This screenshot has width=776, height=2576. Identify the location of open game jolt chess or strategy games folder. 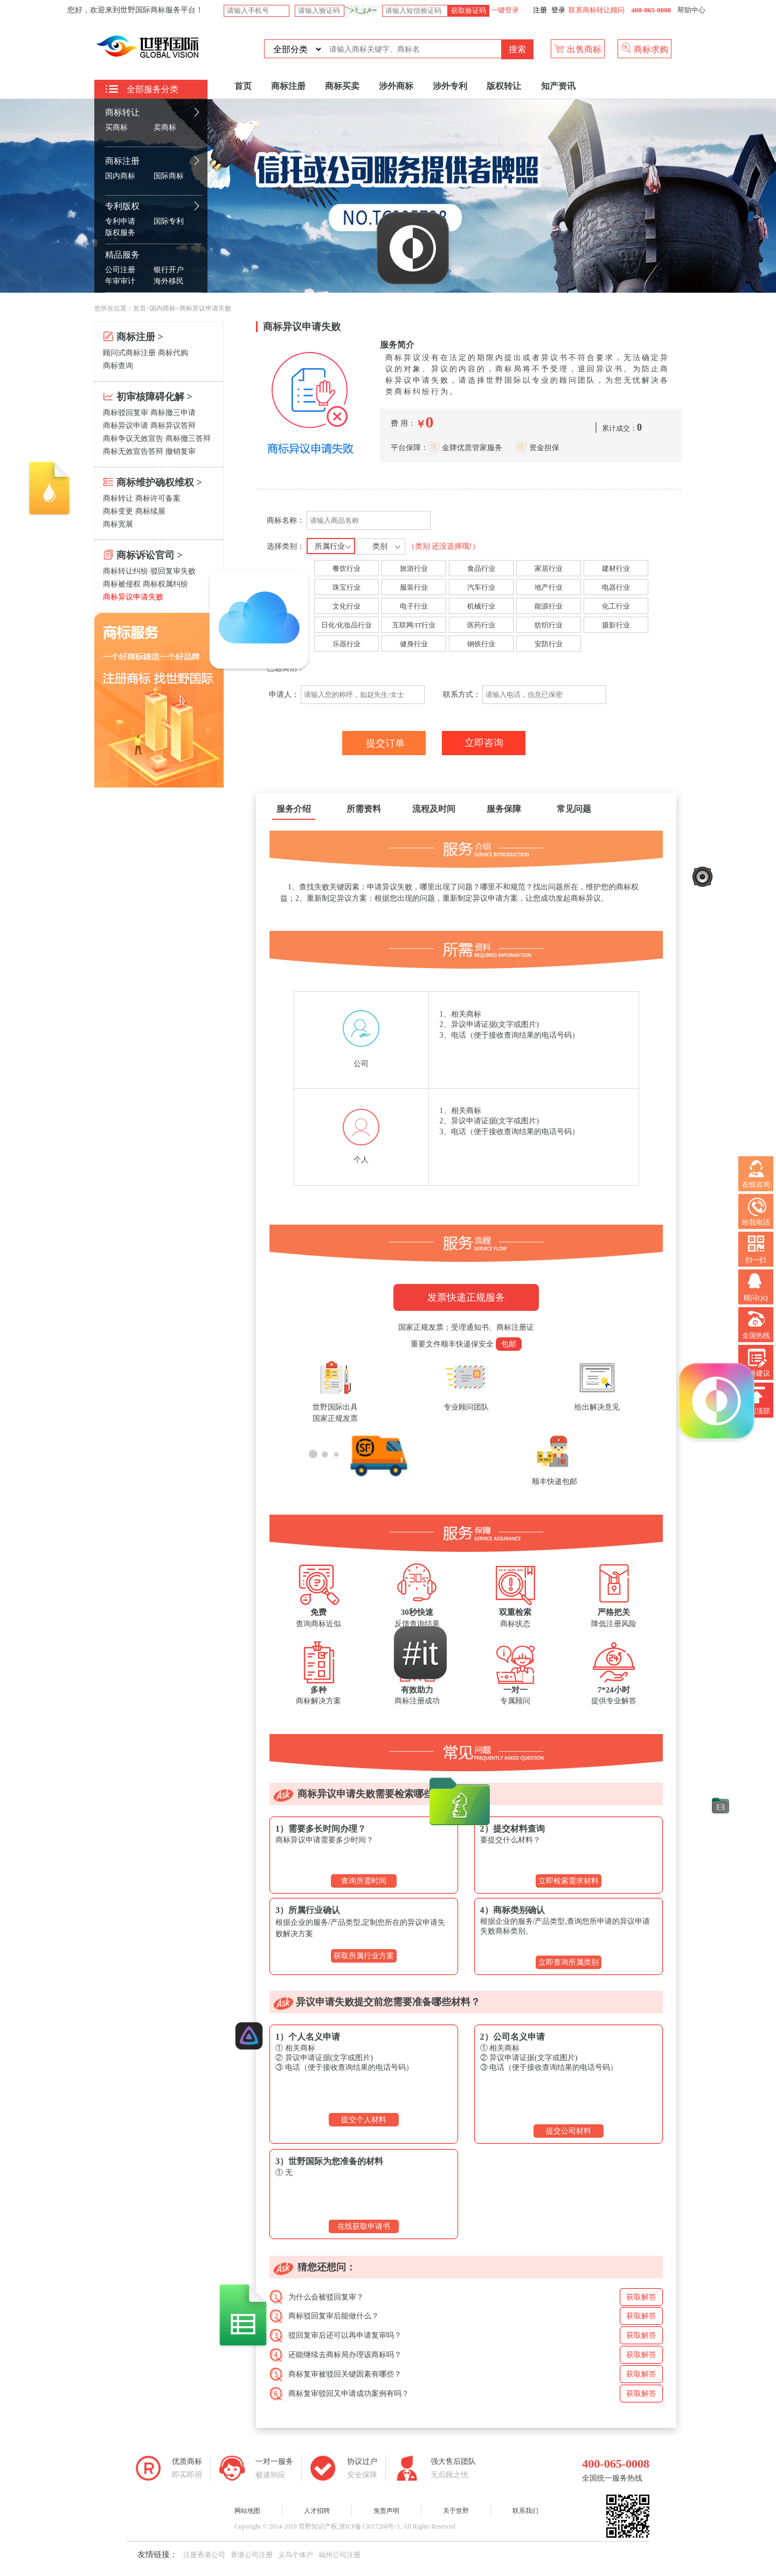
(460, 1803).